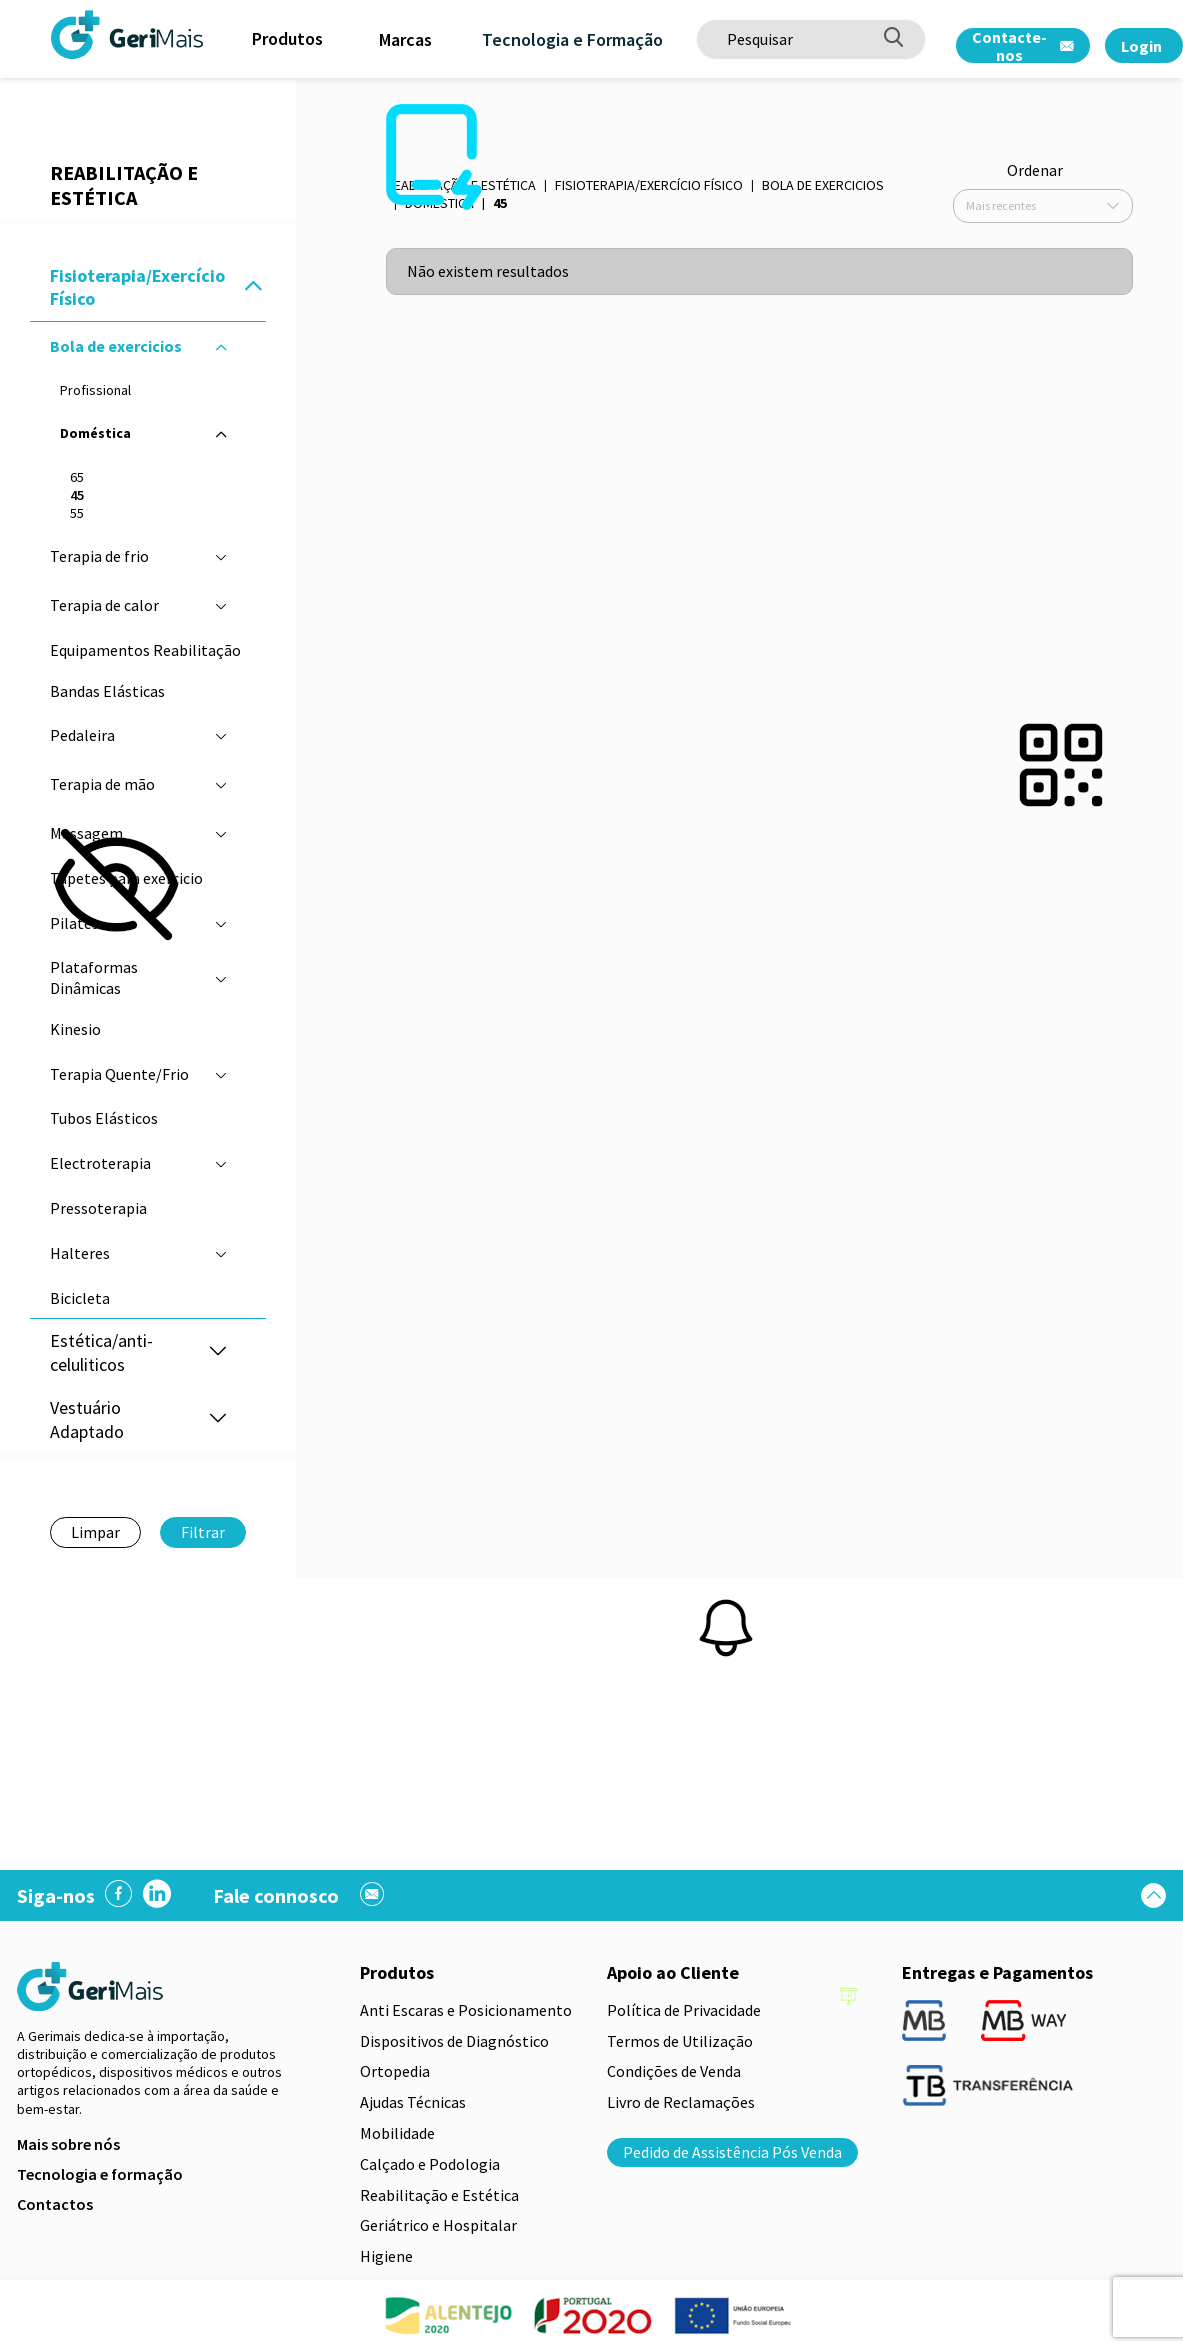  Describe the element at coordinates (848, 1995) in the screenshot. I see `view presentation with charts` at that location.